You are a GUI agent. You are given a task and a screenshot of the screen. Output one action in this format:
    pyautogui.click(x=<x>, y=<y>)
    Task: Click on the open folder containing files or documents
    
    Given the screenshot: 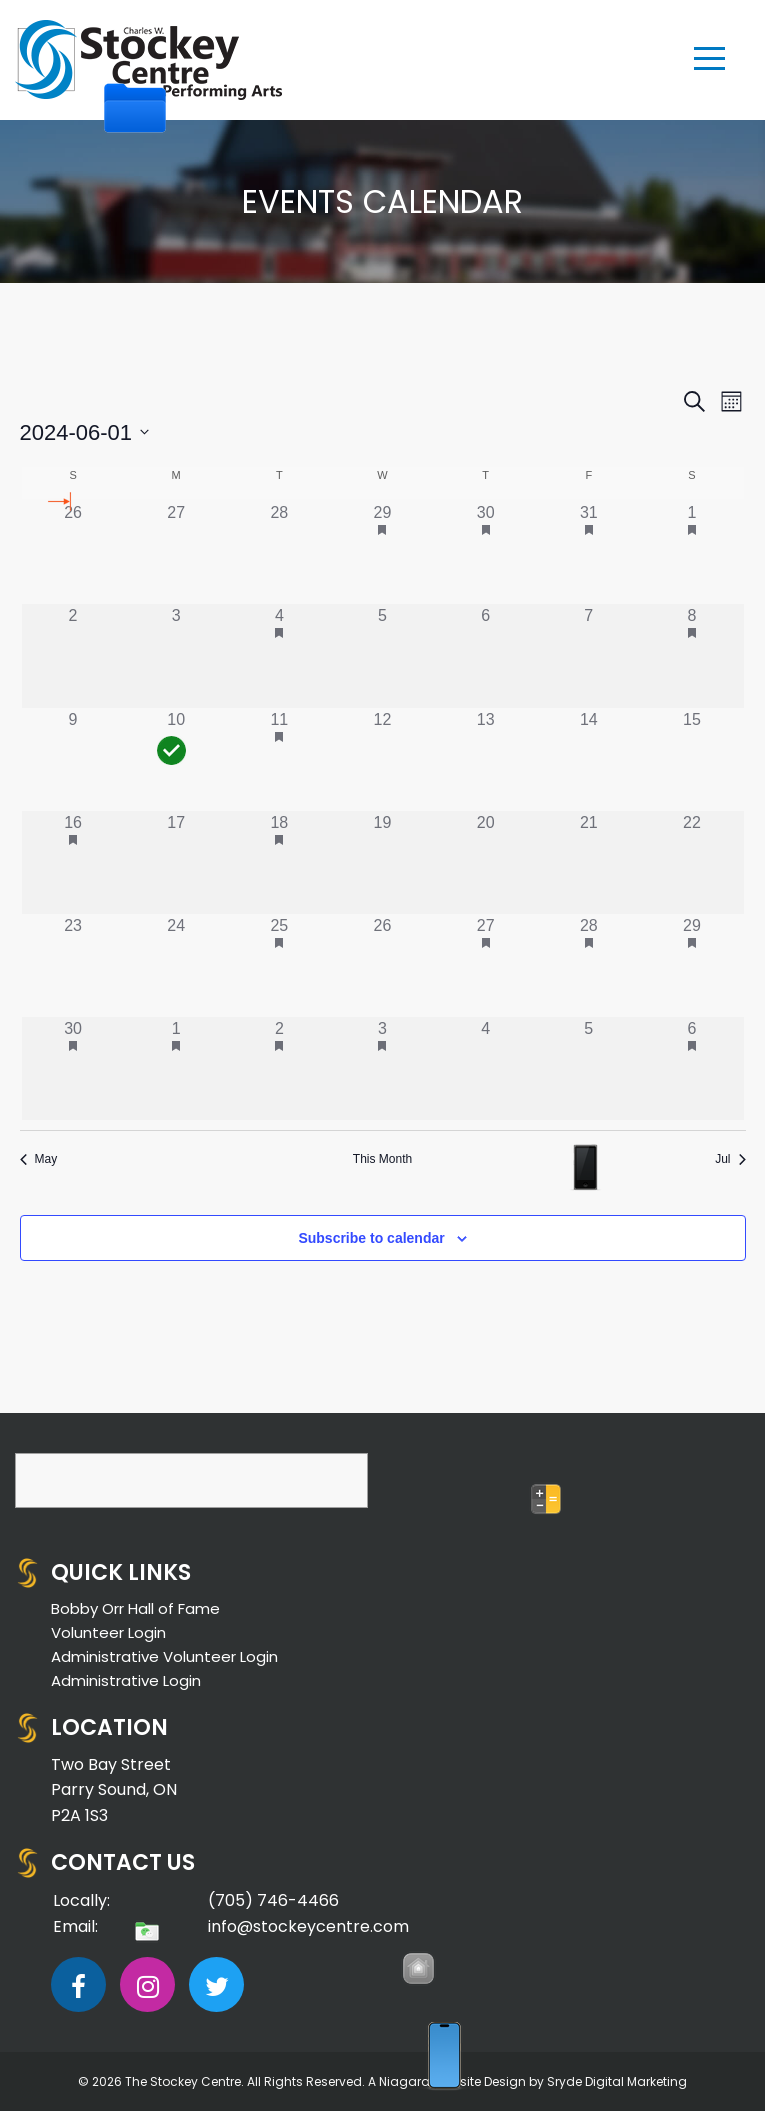 What is the action you would take?
    pyautogui.click(x=135, y=108)
    